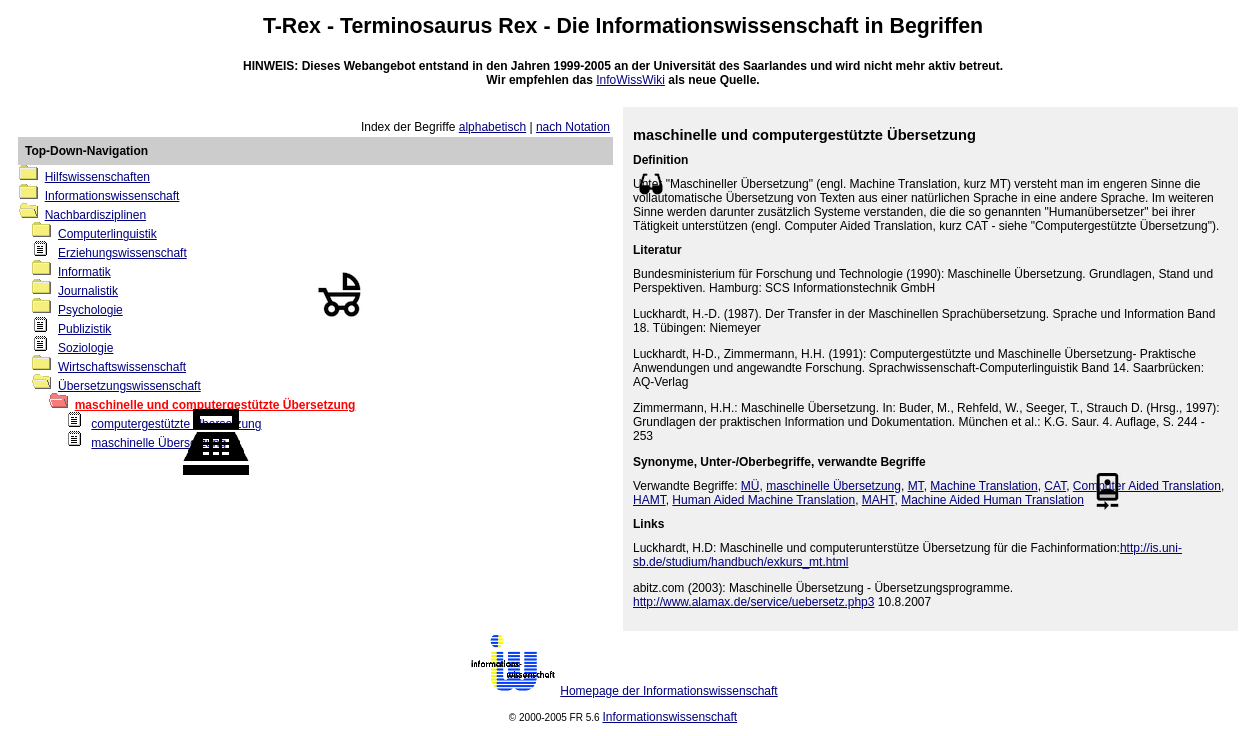 The image size is (1246, 736). Describe the element at coordinates (340, 294) in the screenshot. I see `indicates child-friendly or family-friendly location` at that location.